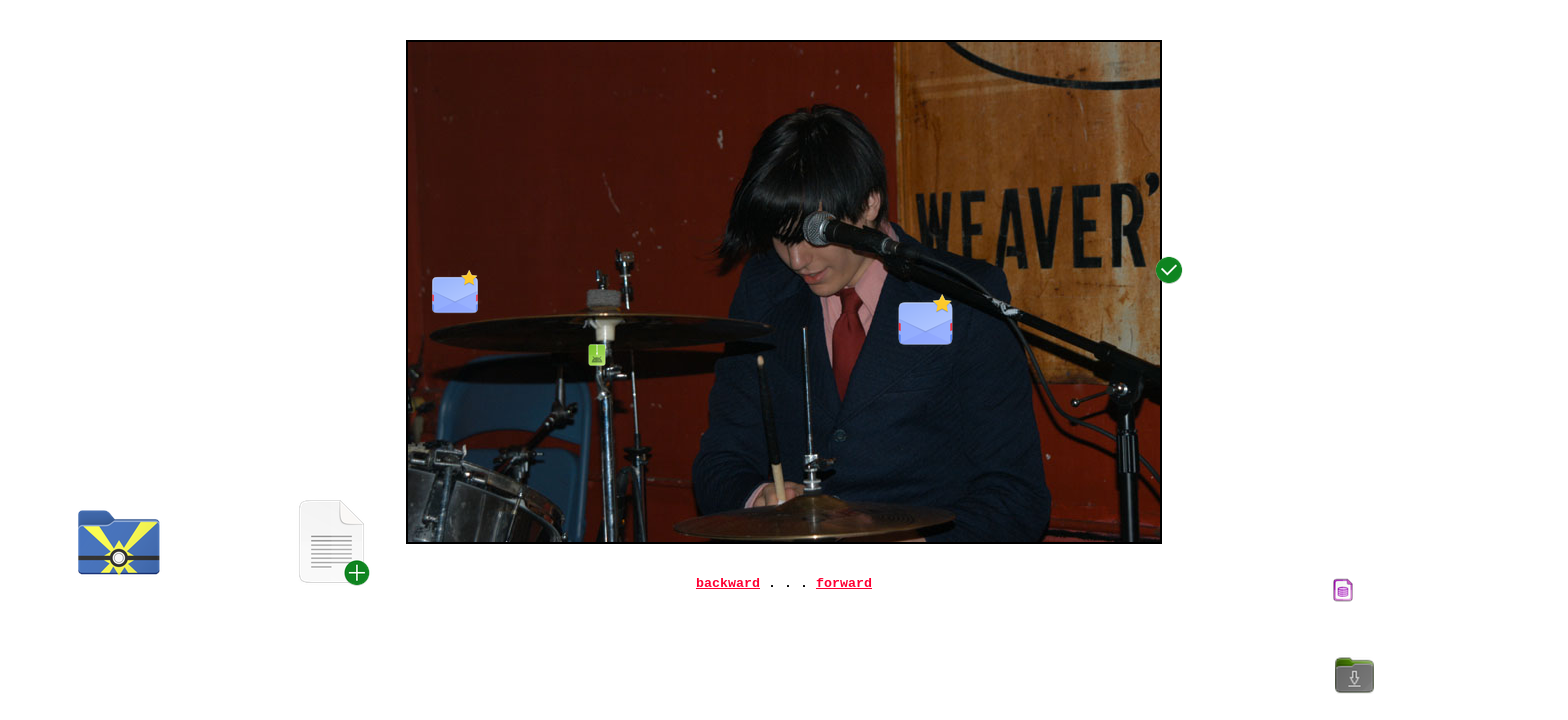  I want to click on indicates default or selected item, so click(1169, 270).